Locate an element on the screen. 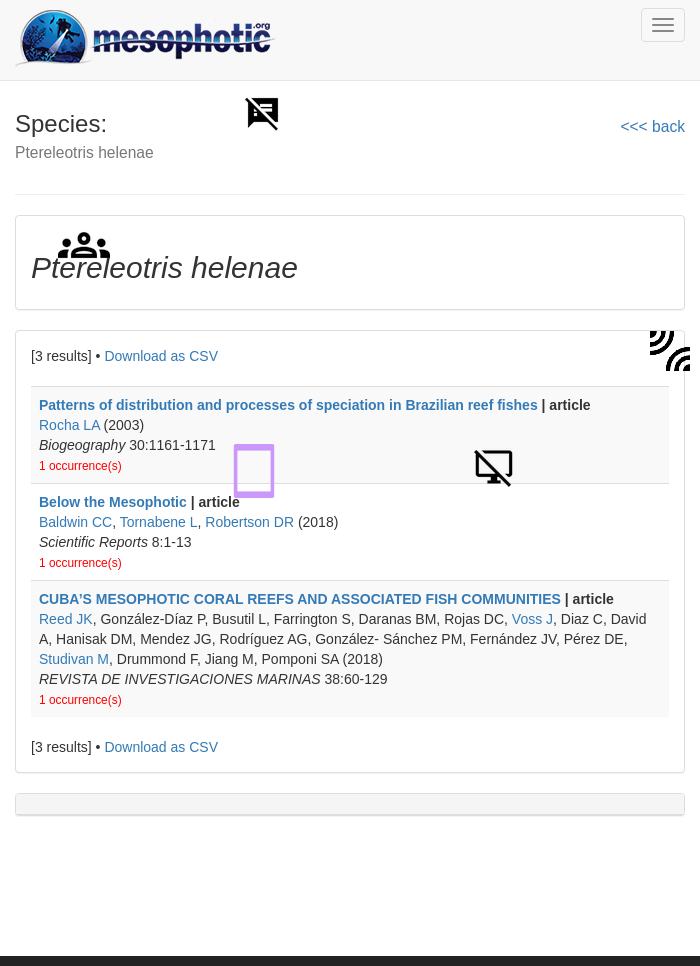 The image size is (700, 966). mute or disable speaker notes is located at coordinates (263, 113).